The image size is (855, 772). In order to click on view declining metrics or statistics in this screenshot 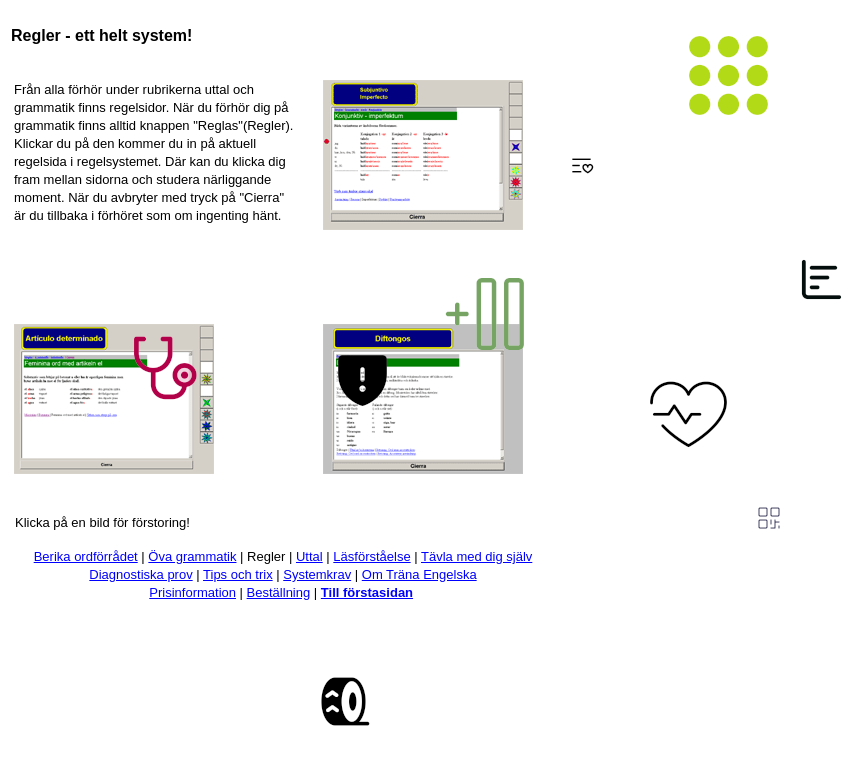, I will do `click(821, 279)`.